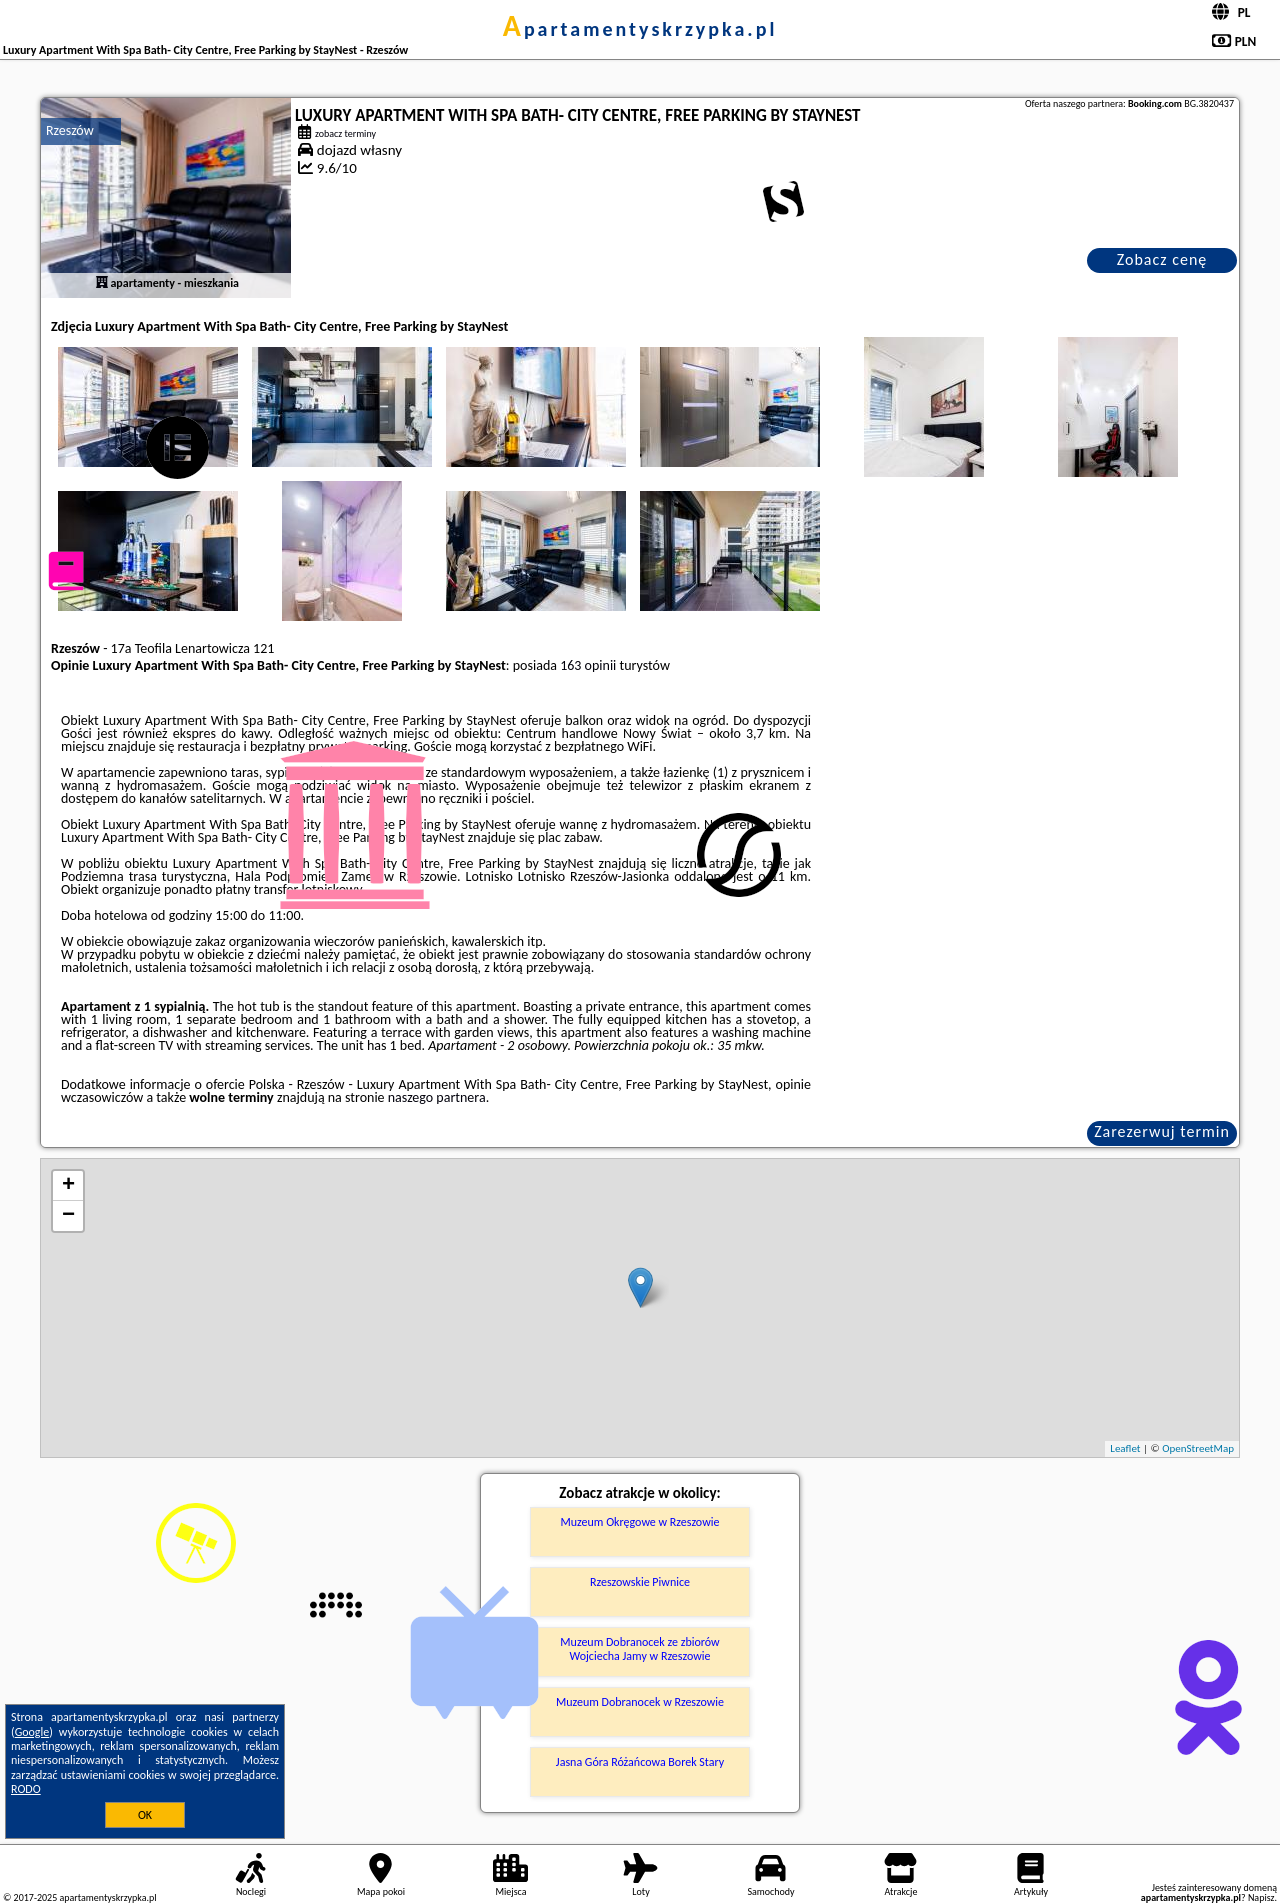 The height and width of the screenshot is (1904, 1280). What do you see at coordinates (474, 1652) in the screenshot?
I see `open niconico video streaming app` at bounding box center [474, 1652].